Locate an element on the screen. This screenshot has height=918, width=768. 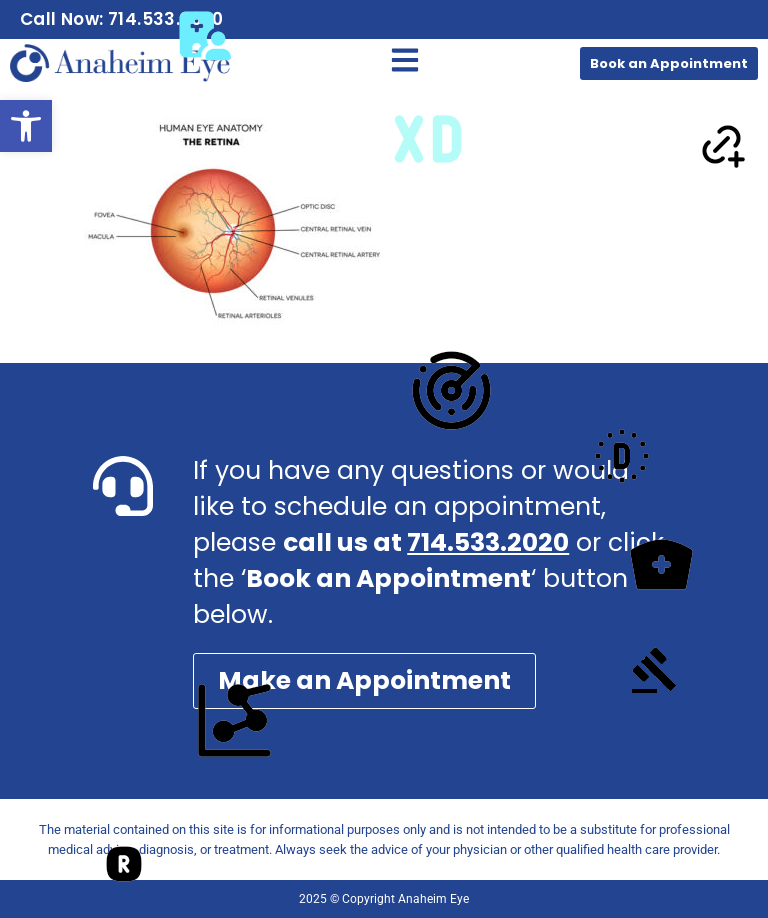
access legal or terms of service information is located at coordinates (655, 670).